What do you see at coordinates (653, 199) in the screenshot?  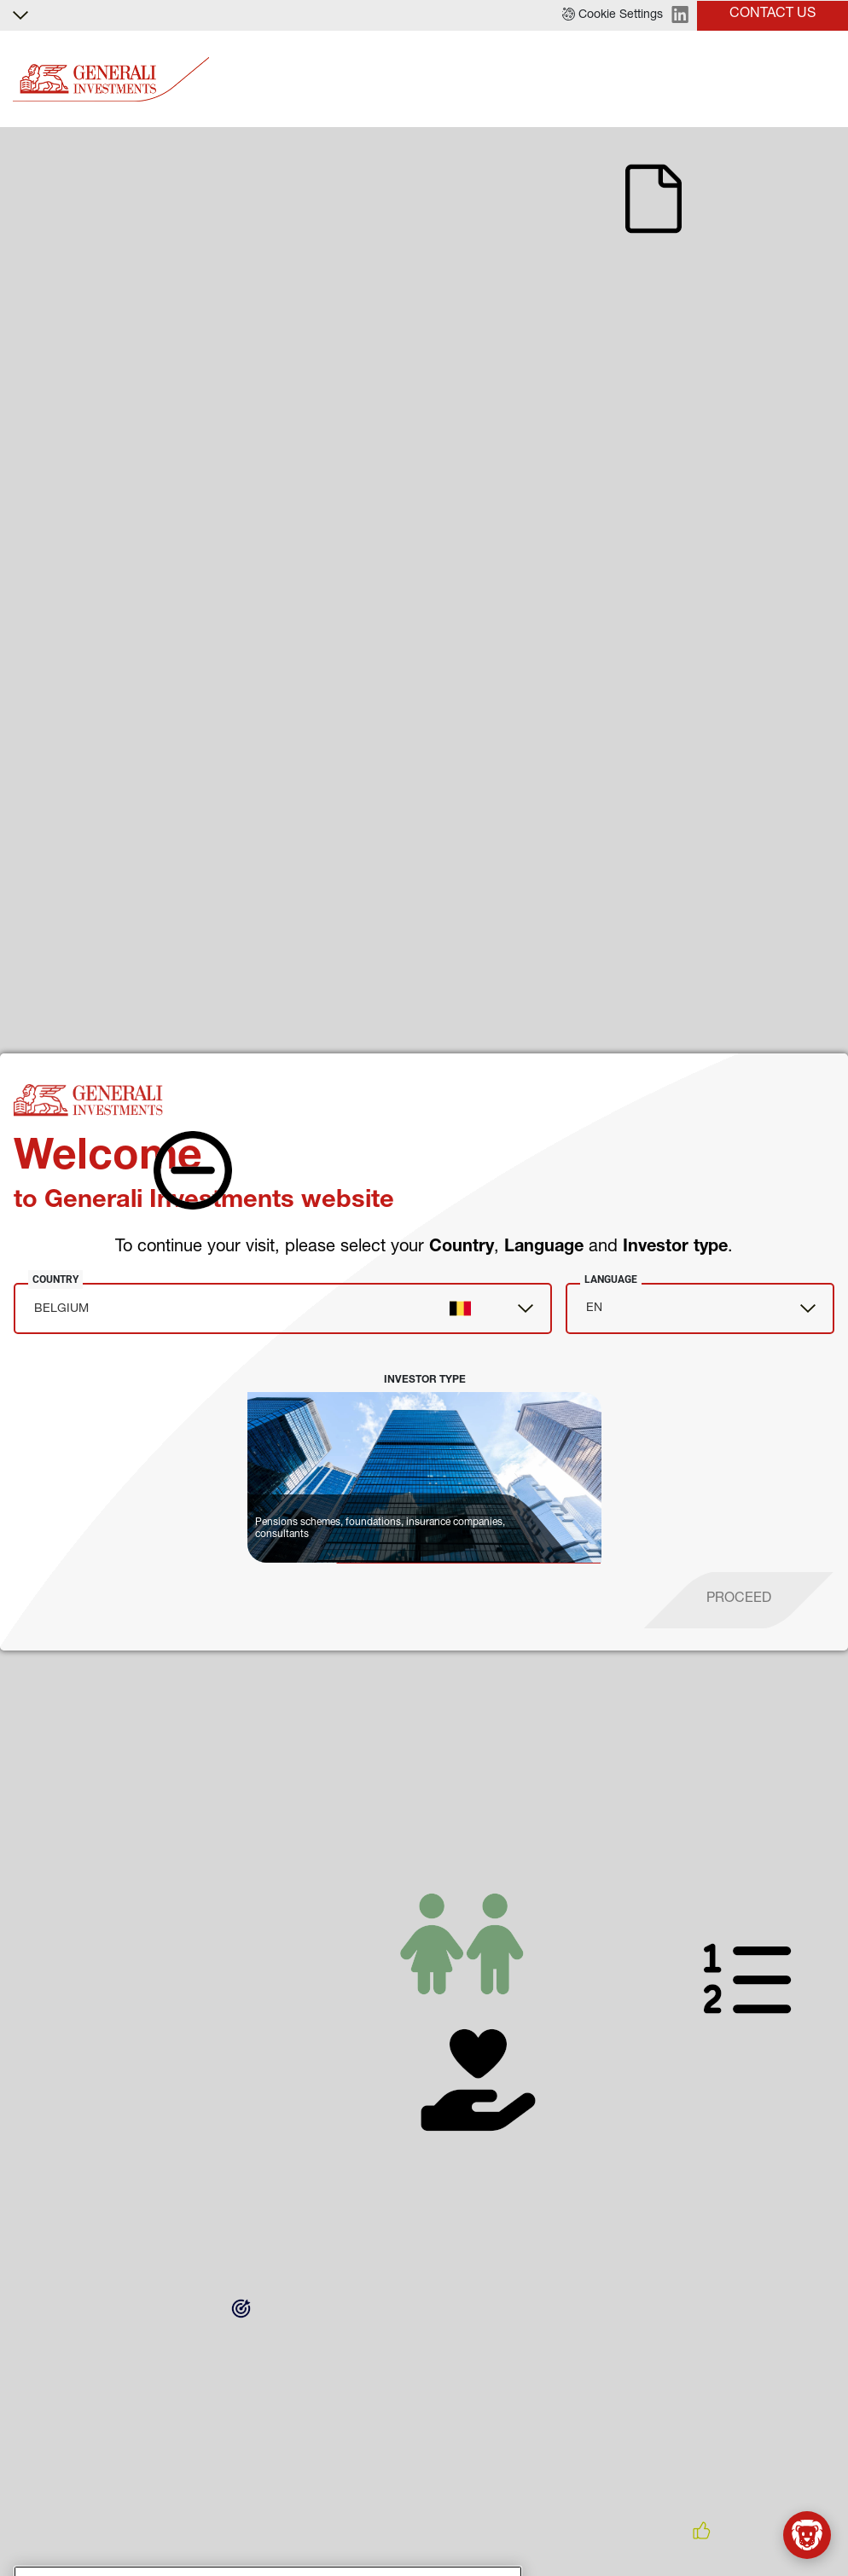 I see `view or open a file` at bounding box center [653, 199].